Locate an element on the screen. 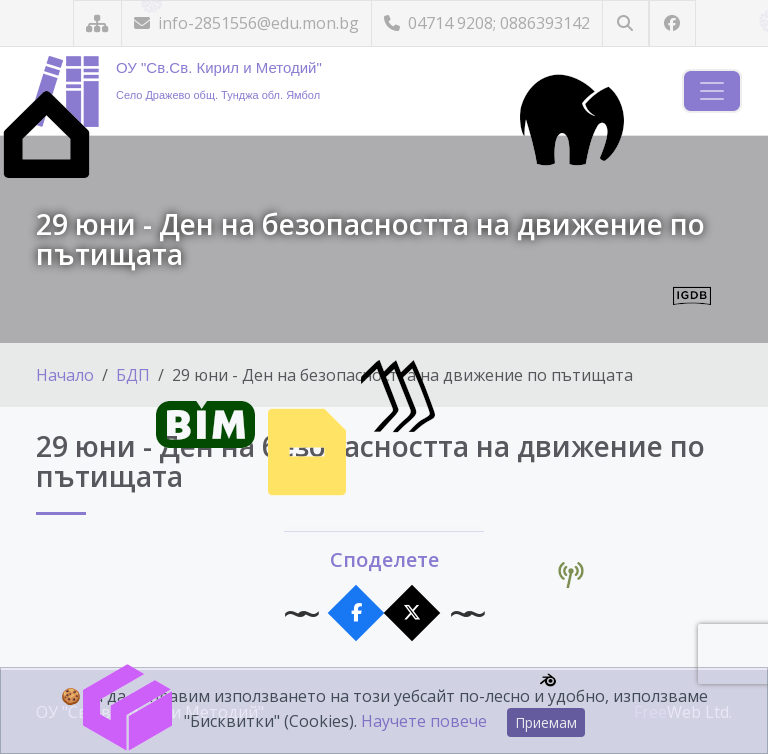  open the BIM store app is located at coordinates (205, 424).